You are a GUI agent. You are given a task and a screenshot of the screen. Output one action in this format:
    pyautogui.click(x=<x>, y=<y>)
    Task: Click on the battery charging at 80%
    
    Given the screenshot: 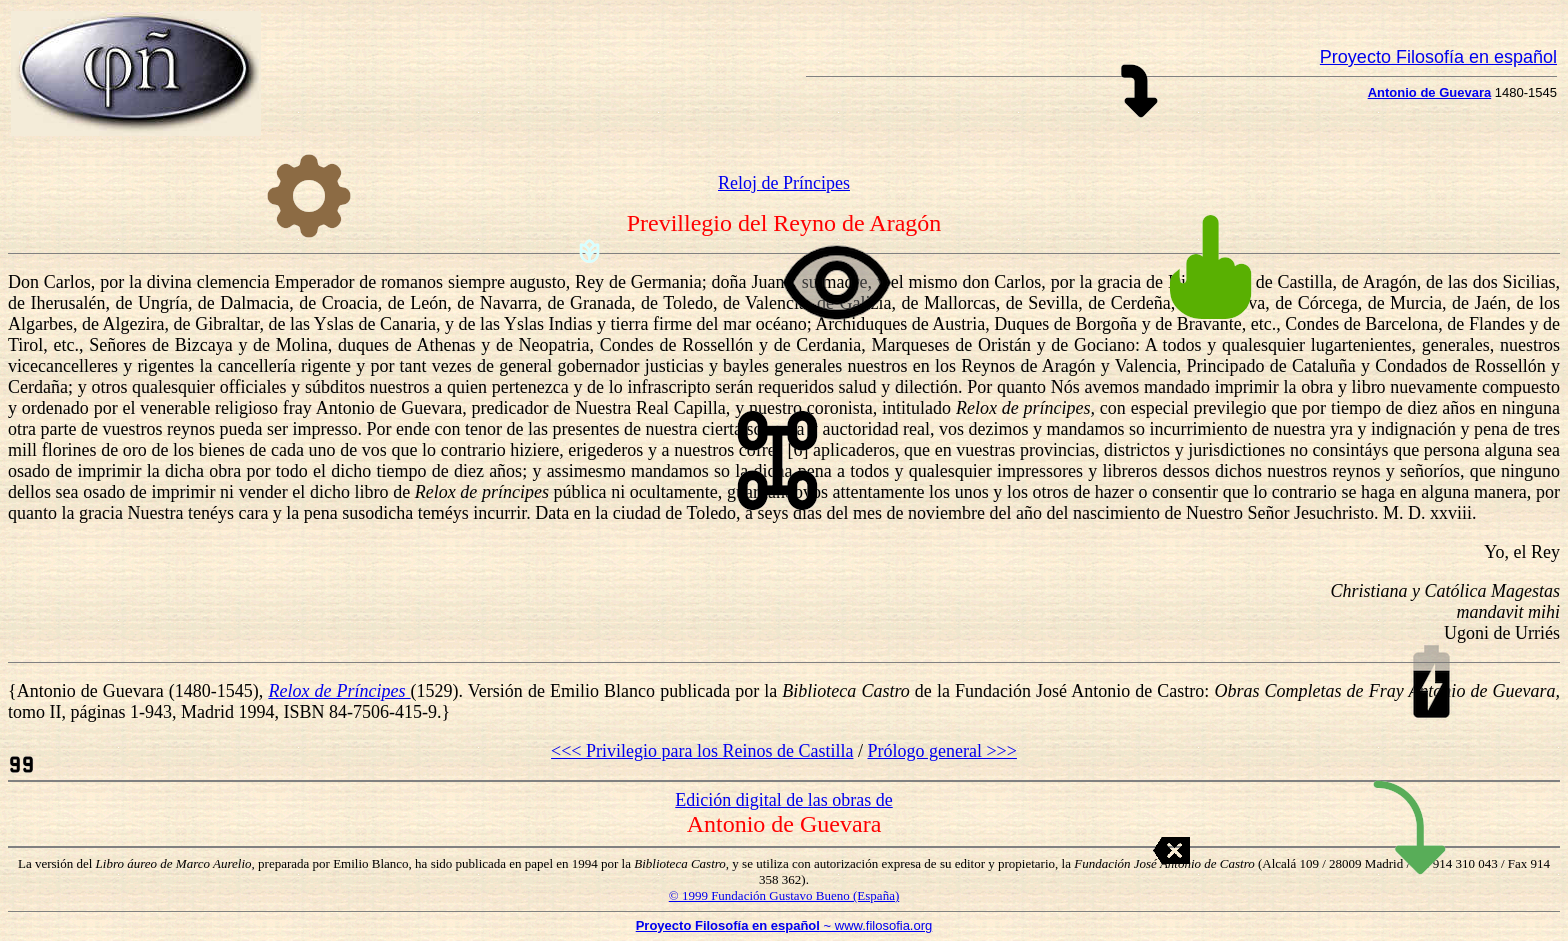 What is the action you would take?
    pyautogui.click(x=1431, y=681)
    